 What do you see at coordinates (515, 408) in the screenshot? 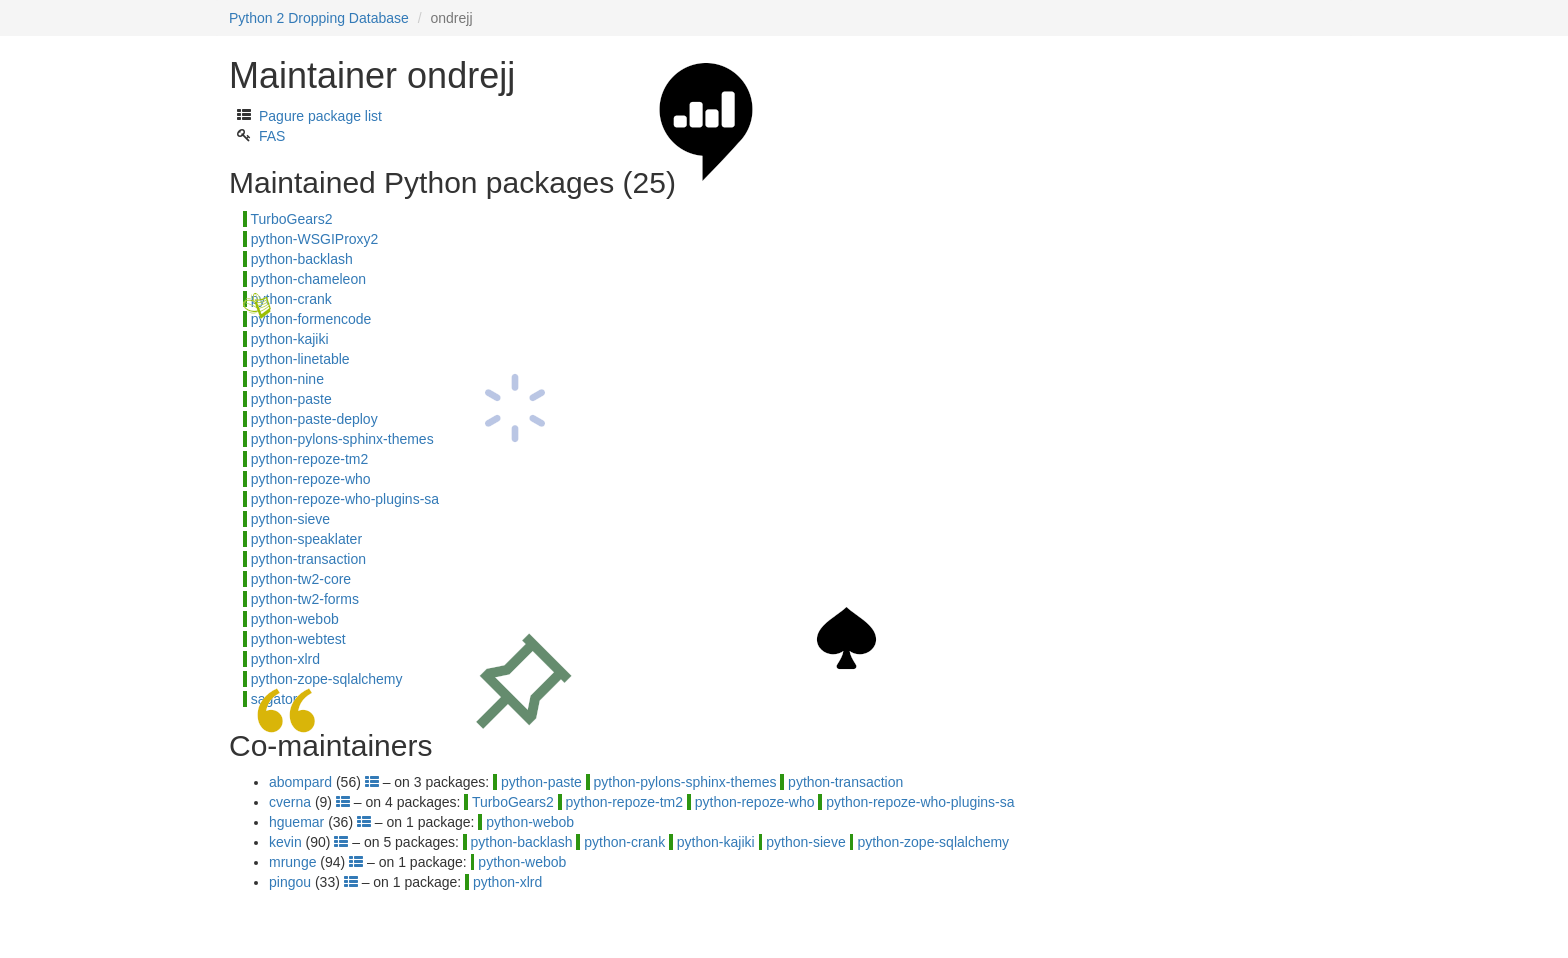
I see `loading content in progress` at bounding box center [515, 408].